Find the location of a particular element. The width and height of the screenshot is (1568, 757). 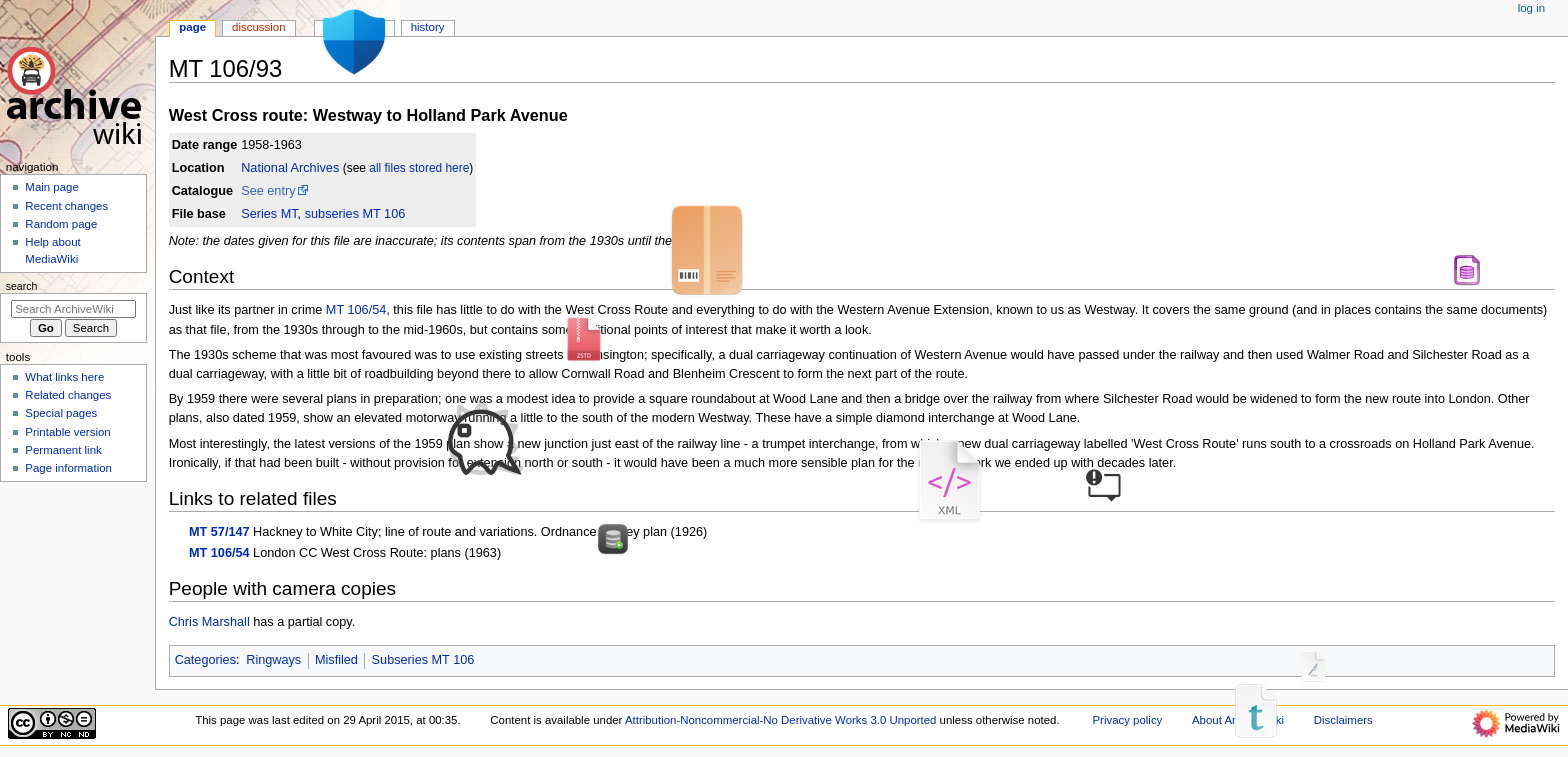

a zstd-compressed tar archive file is located at coordinates (584, 340).